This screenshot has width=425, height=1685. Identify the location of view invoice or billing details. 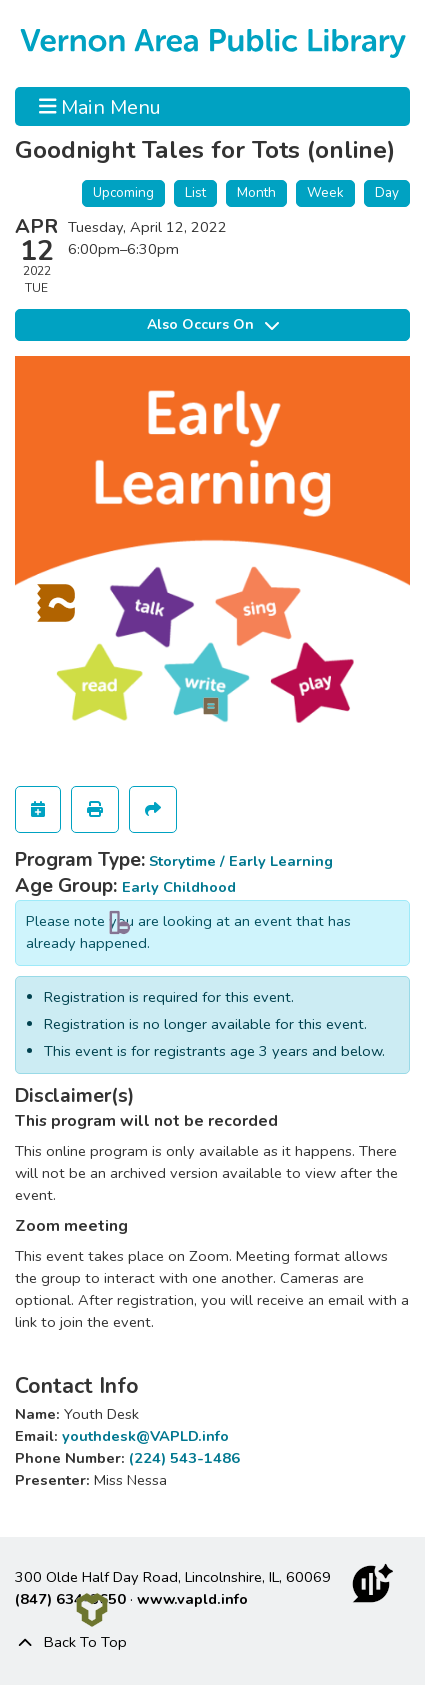
(211, 706).